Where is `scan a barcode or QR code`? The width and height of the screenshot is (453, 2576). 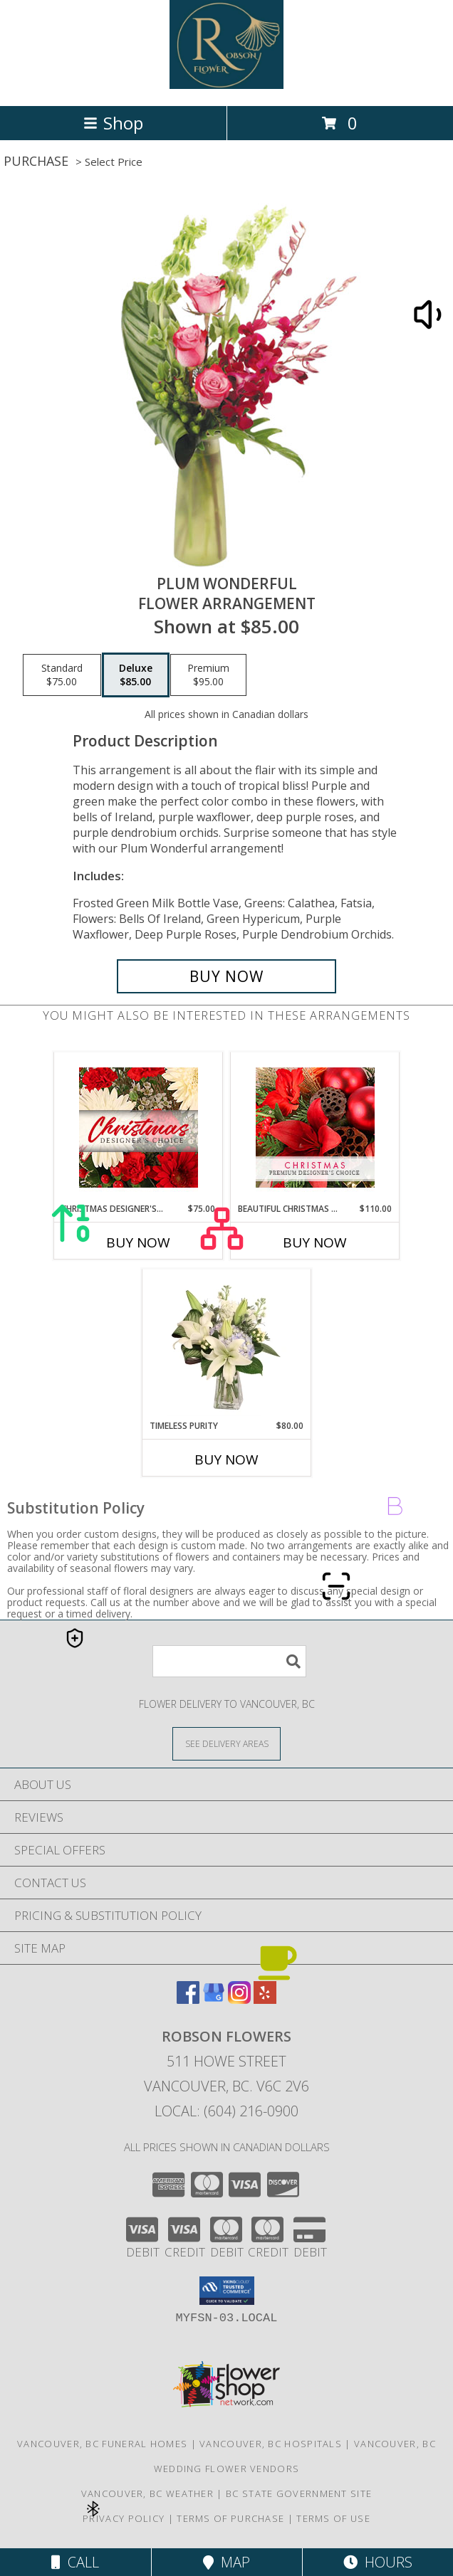 scan a barcode or QR code is located at coordinates (336, 1586).